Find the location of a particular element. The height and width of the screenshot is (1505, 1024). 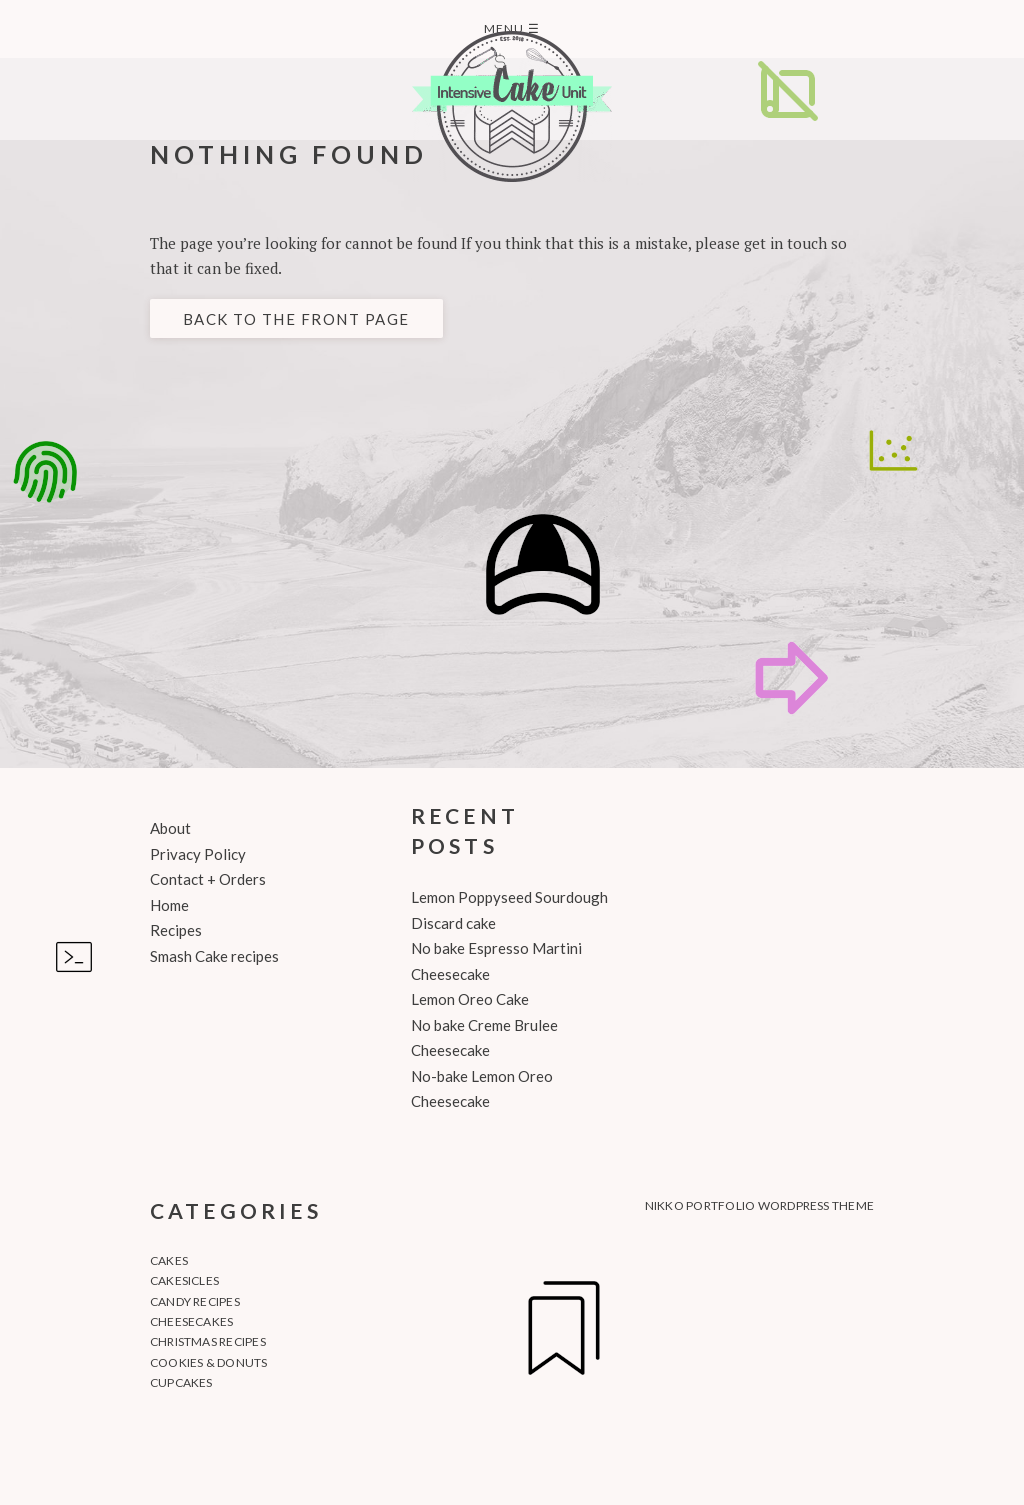

authenticate with biometric fingerprint is located at coordinates (46, 472).